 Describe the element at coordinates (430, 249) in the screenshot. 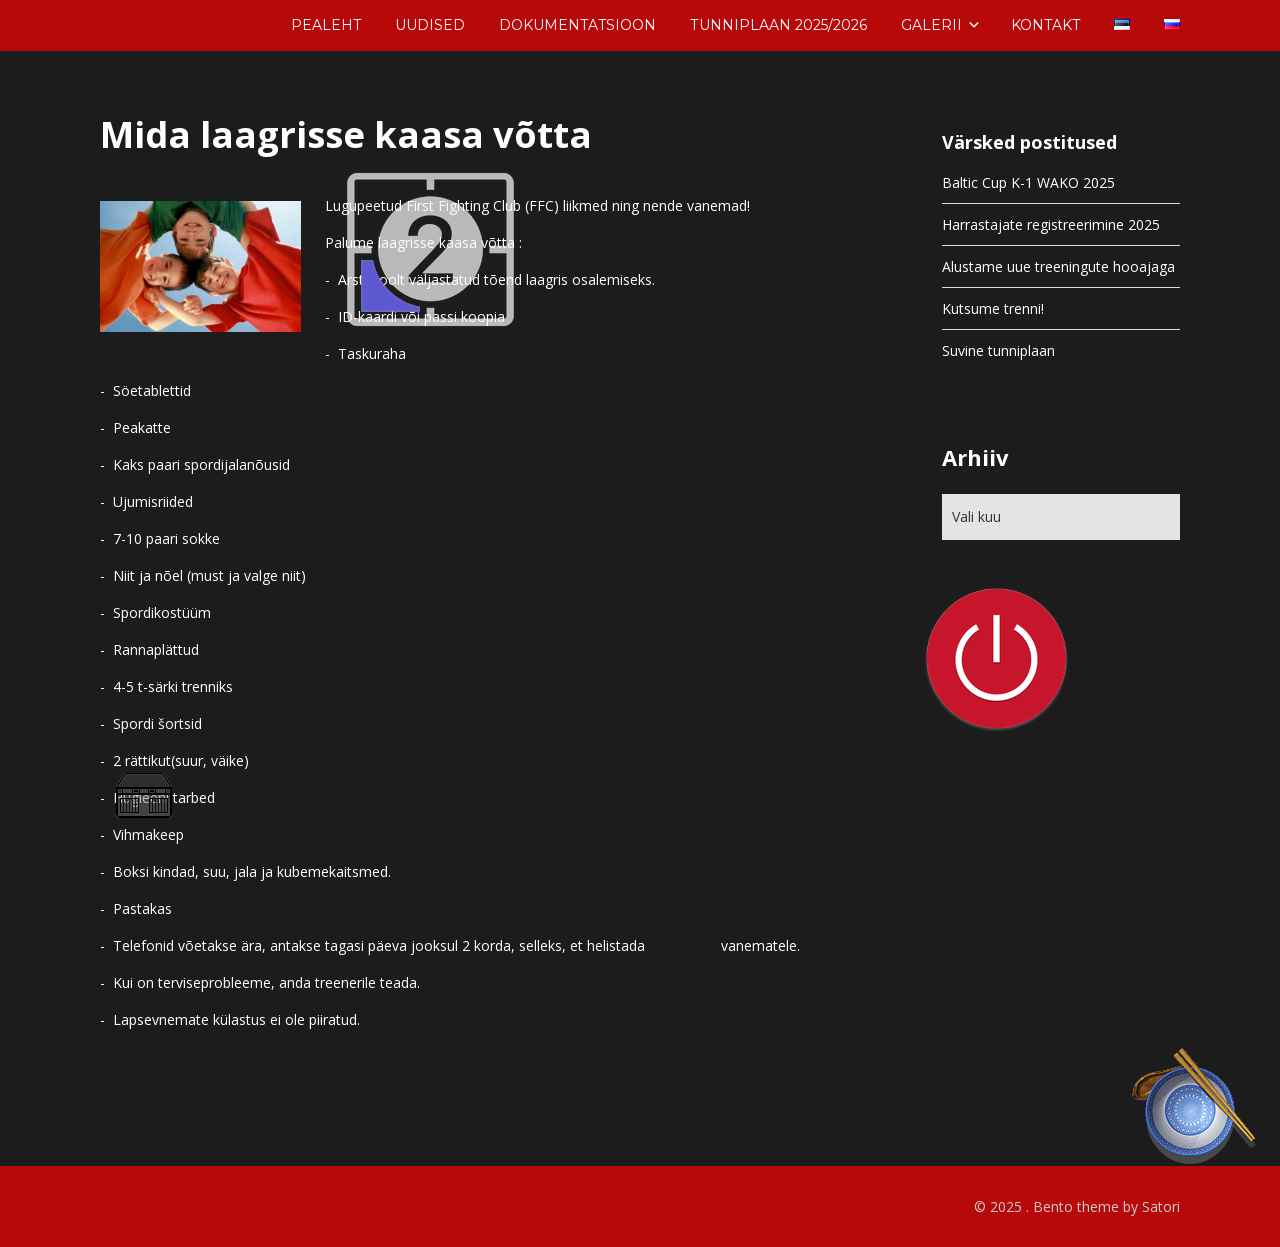

I see `generate or build a media library` at that location.